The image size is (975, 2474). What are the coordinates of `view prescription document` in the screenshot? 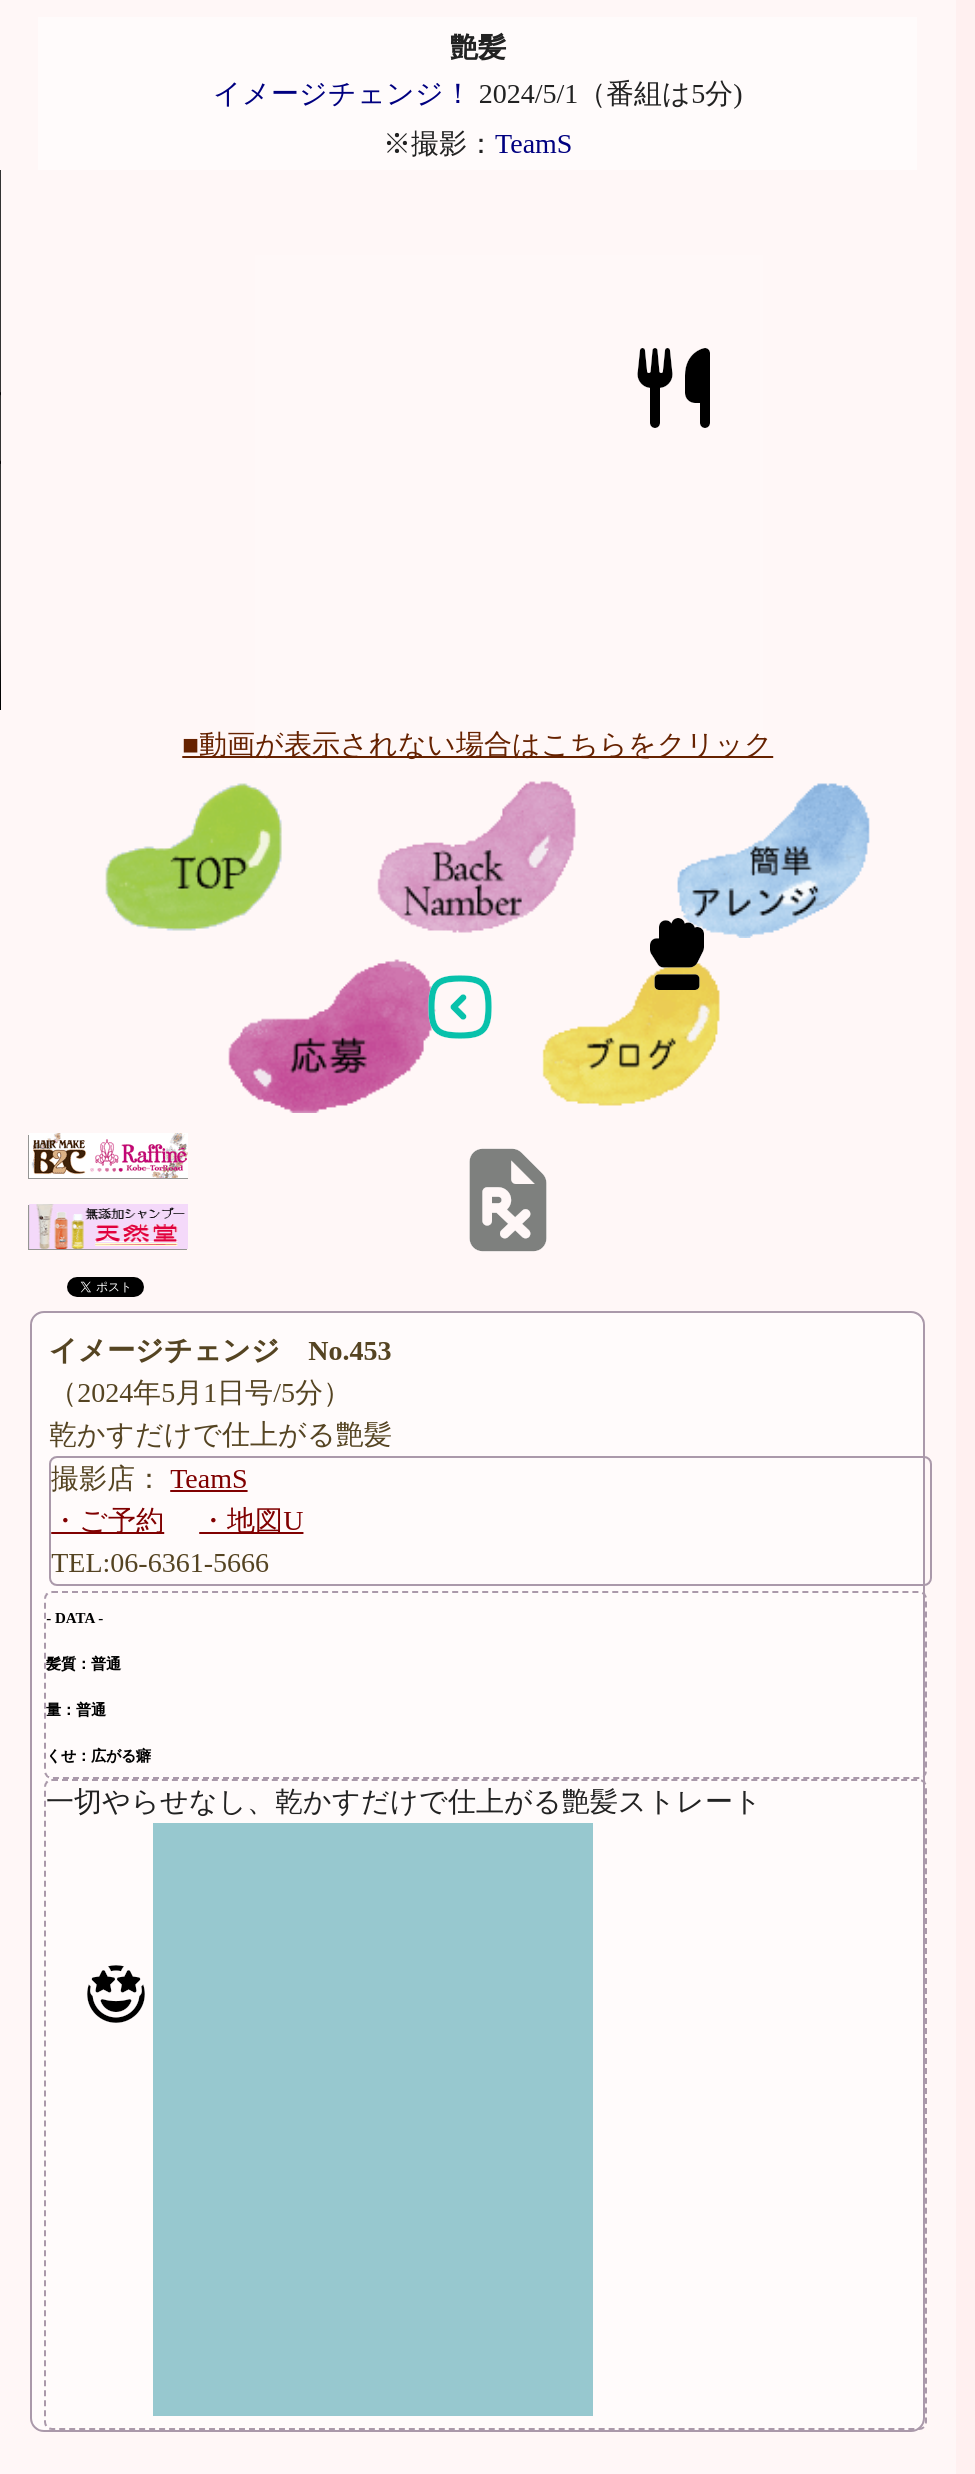 It's located at (508, 1200).